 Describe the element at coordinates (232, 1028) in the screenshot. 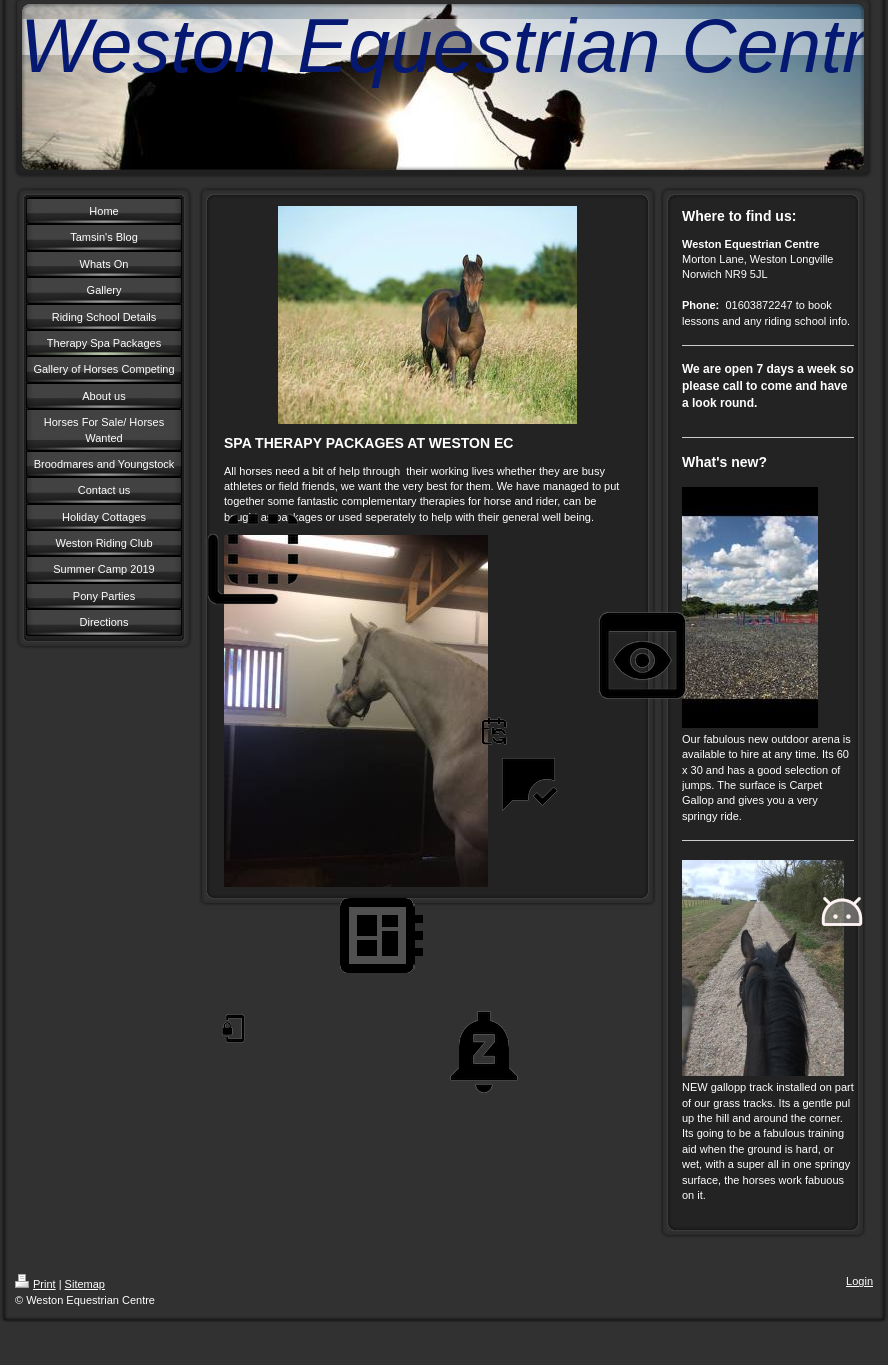

I see `enable device lock for linked phones` at that location.